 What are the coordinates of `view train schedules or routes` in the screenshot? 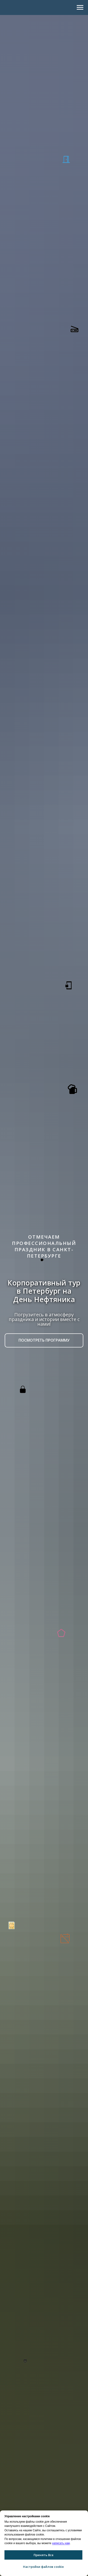 It's located at (25, 2361).